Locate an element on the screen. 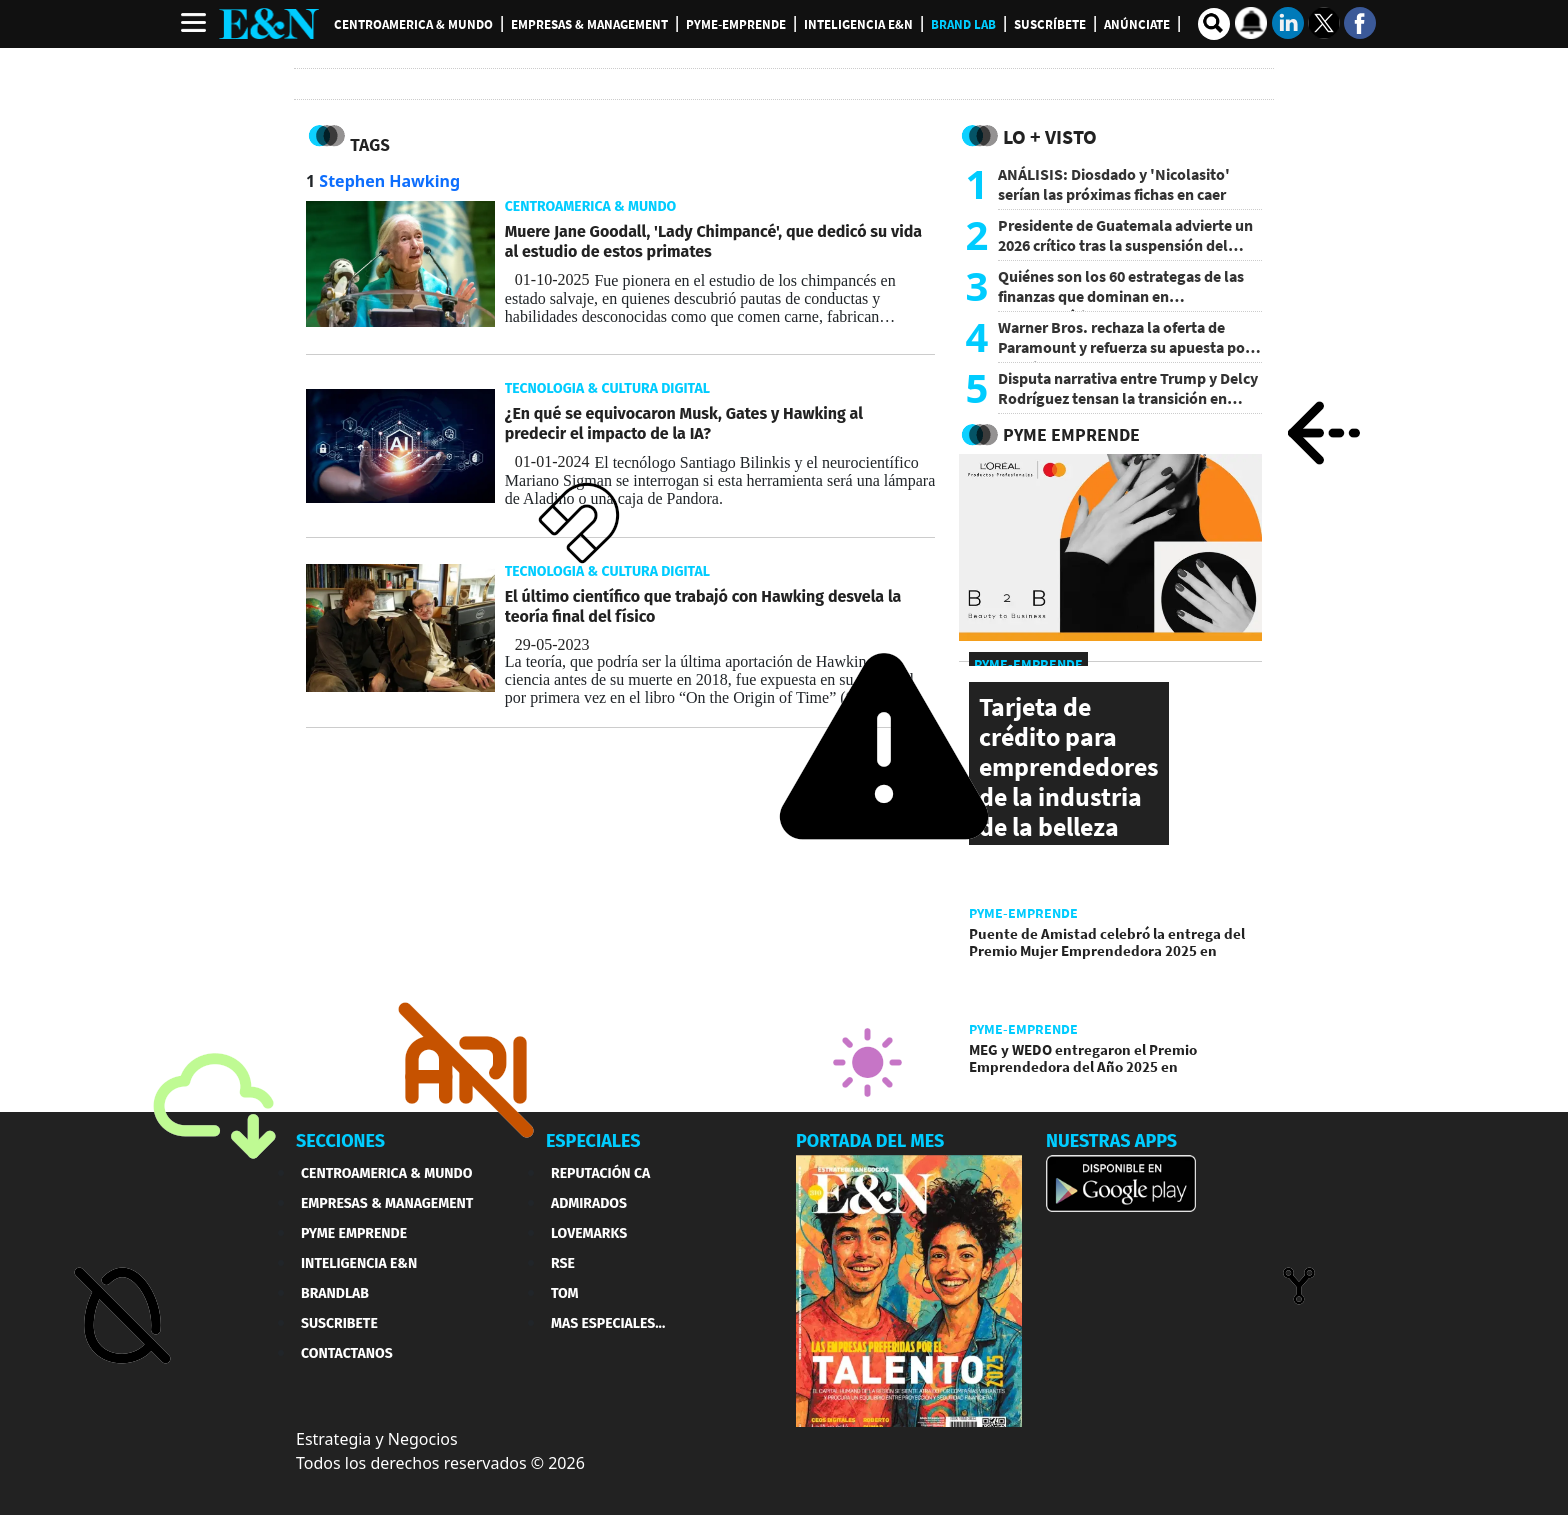 The height and width of the screenshot is (1515, 1568). indicates a warning or alert that requires attention is located at coordinates (884, 744).